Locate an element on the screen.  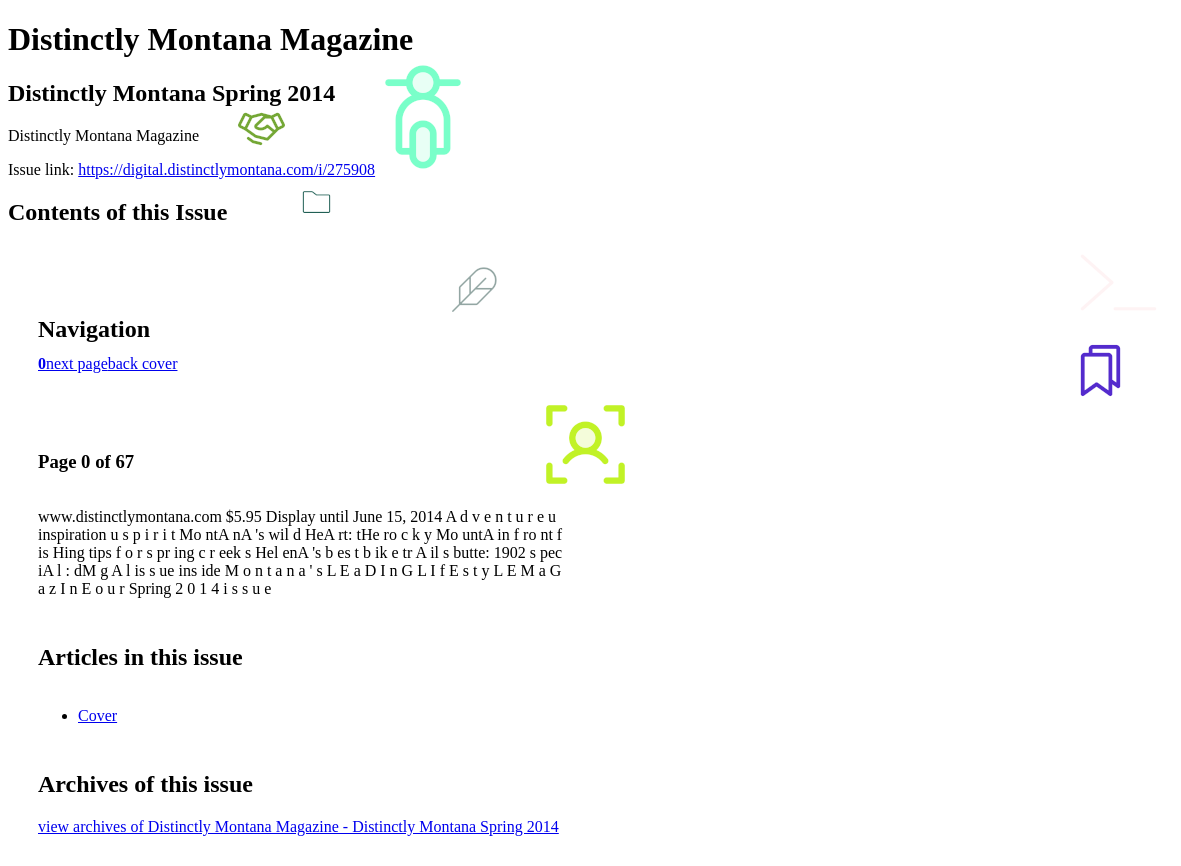
open terminal or command line interface is located at coordinates (1118, 282).